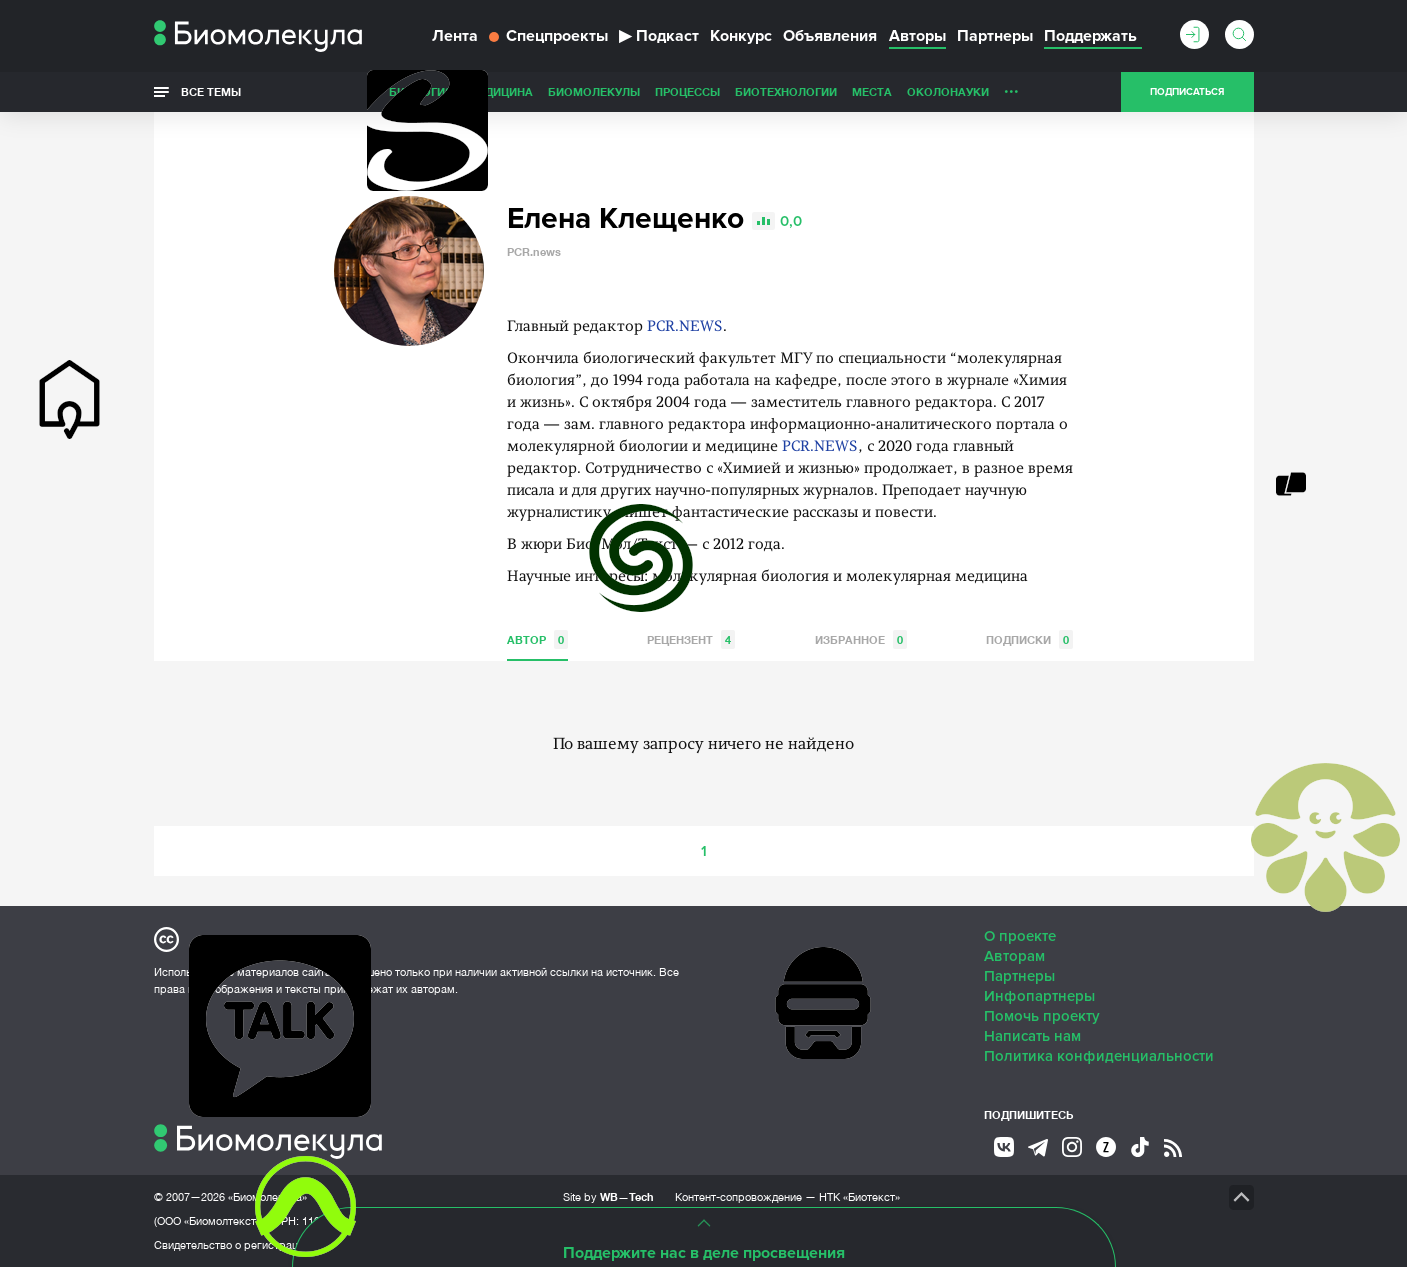 The image size is (1407, 1267). What do you see at coordinates (641, 558) in the screenshot?
I see `Laravel Nova administration panel logo` at bounding box center [641, 558].